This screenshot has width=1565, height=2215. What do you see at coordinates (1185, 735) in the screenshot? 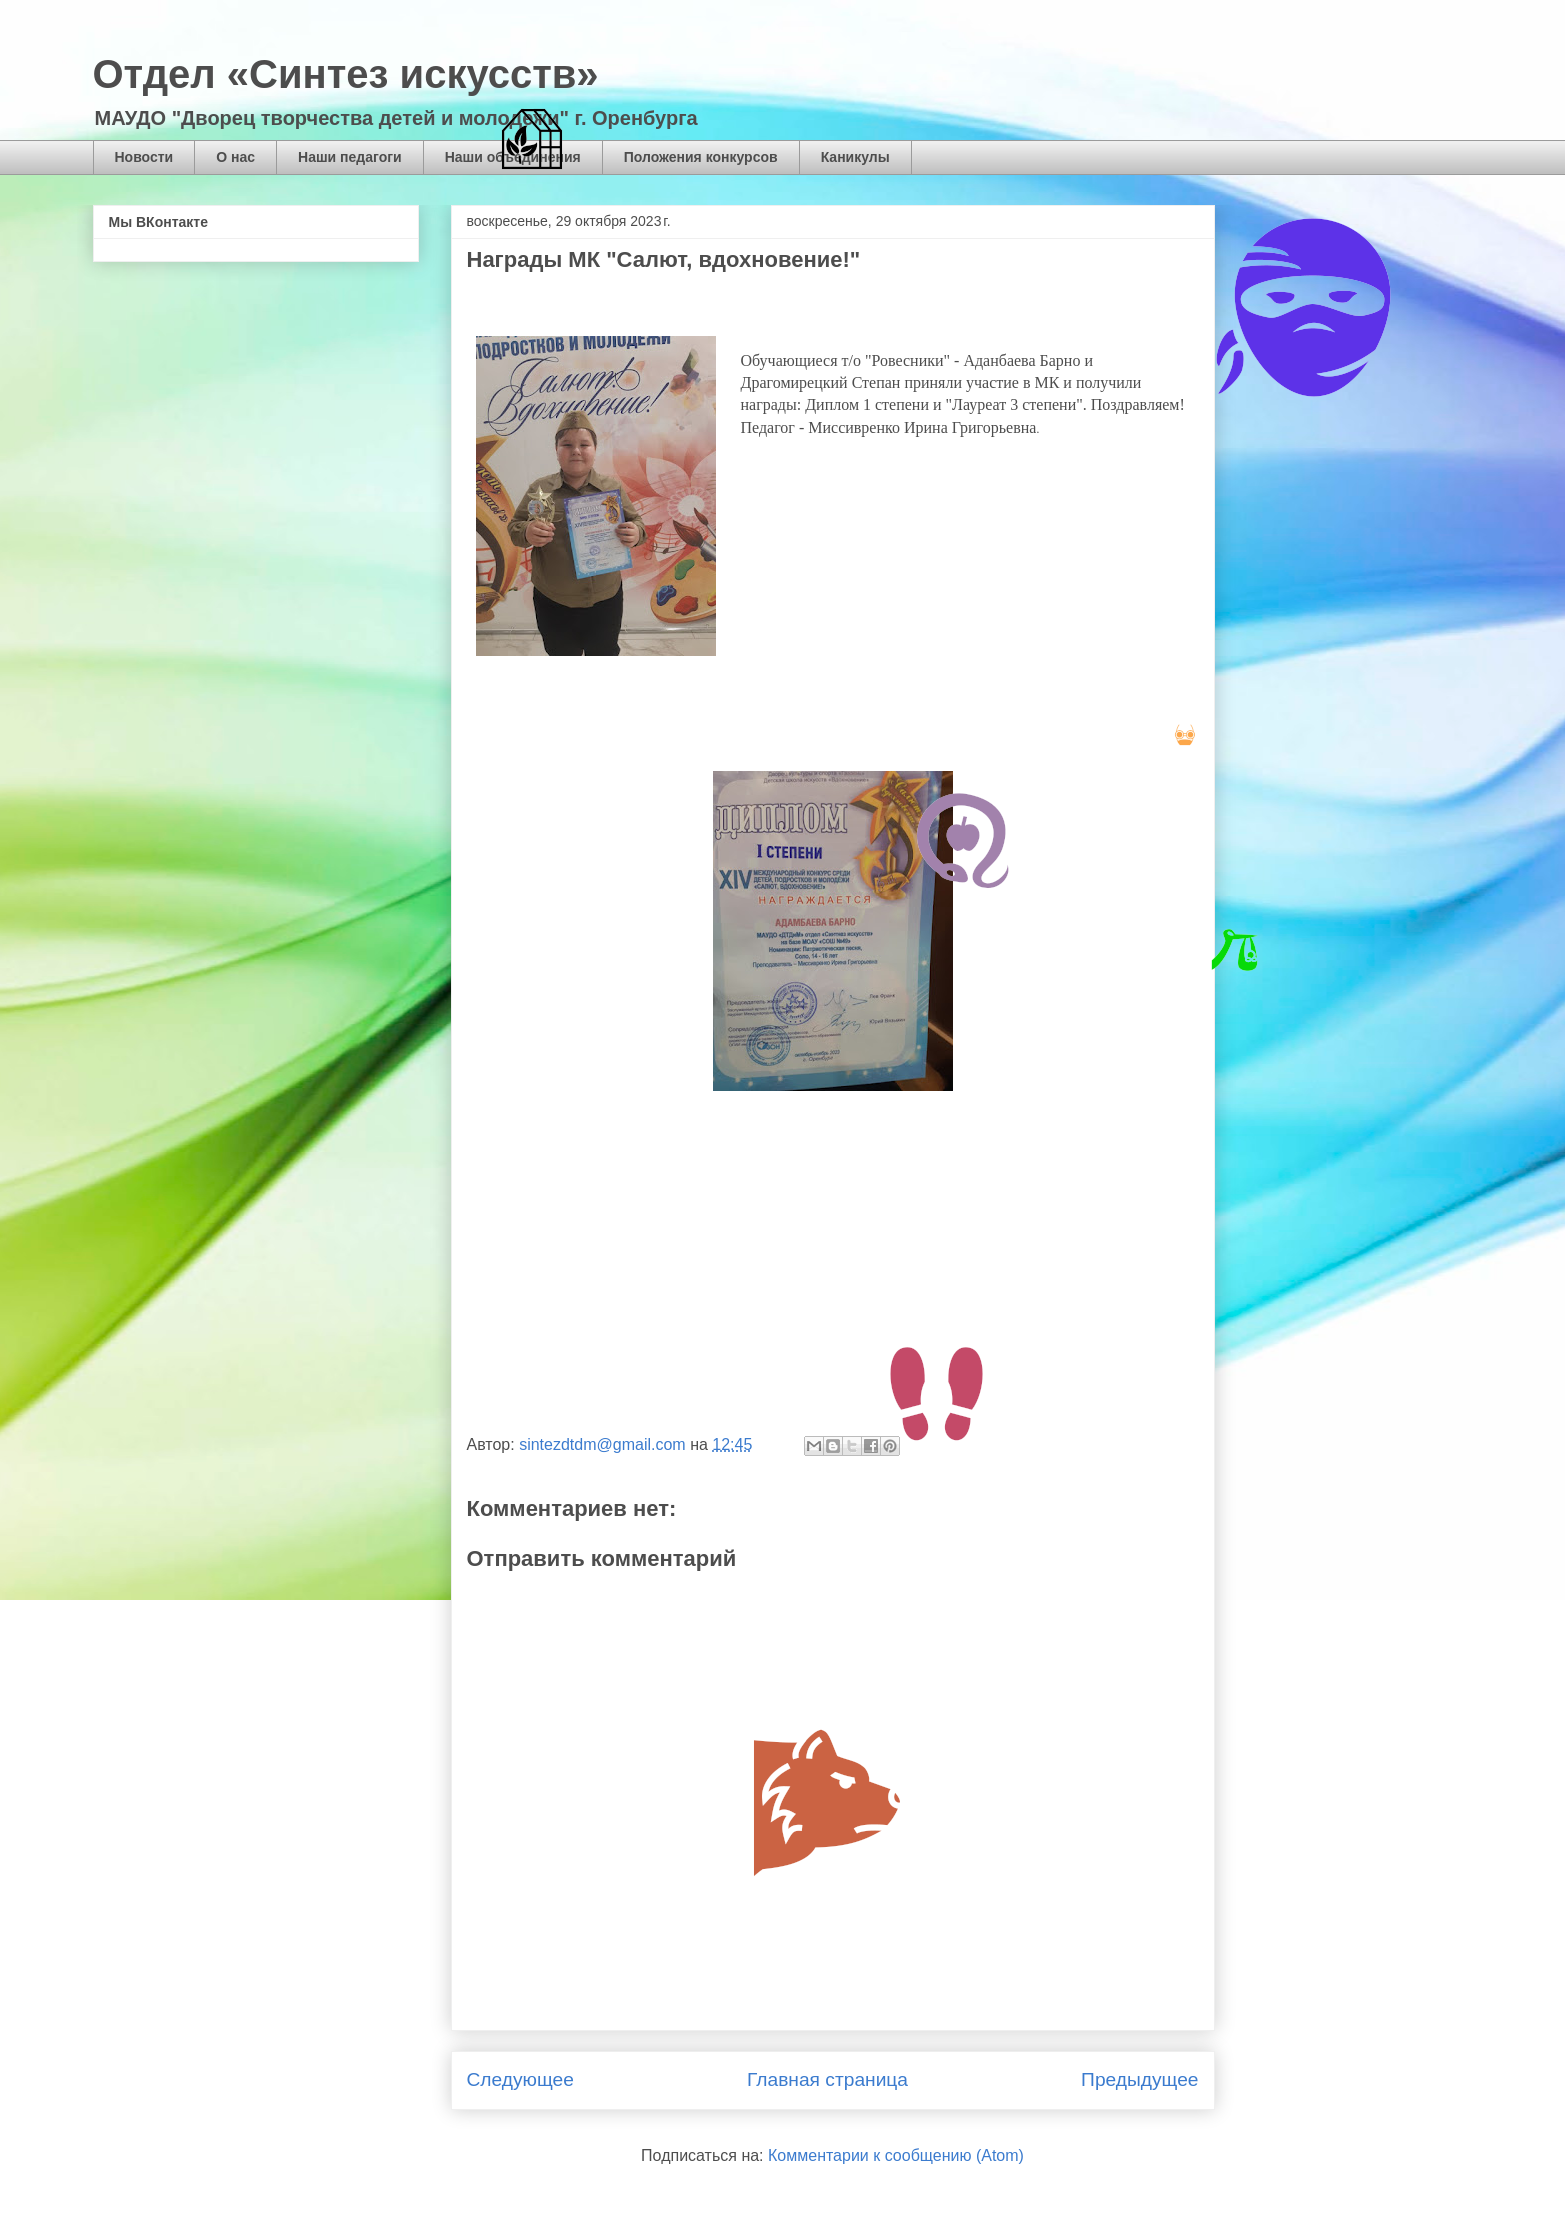
I see `access medical or healthcare services` at bounding box center [1185, 735].